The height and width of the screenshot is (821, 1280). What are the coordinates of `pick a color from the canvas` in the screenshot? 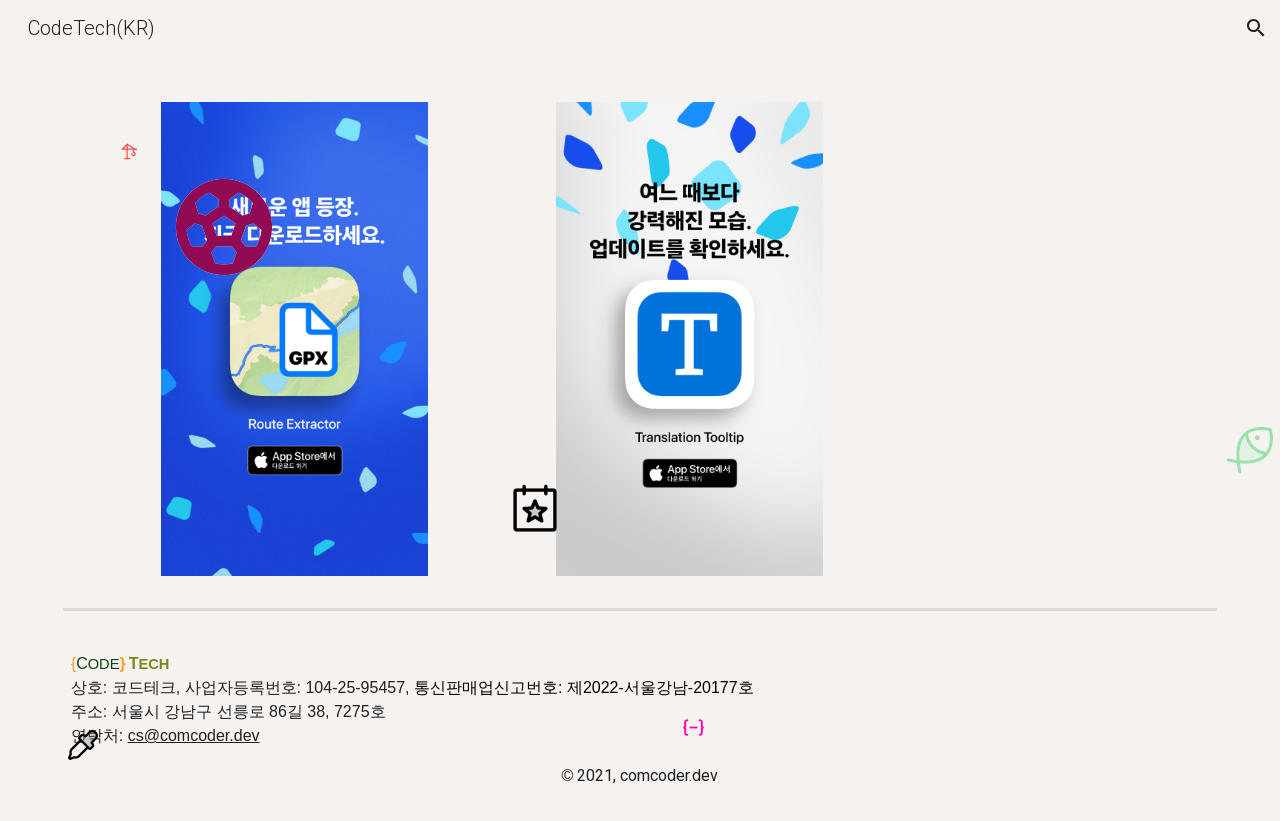 It's located at (83, 745).